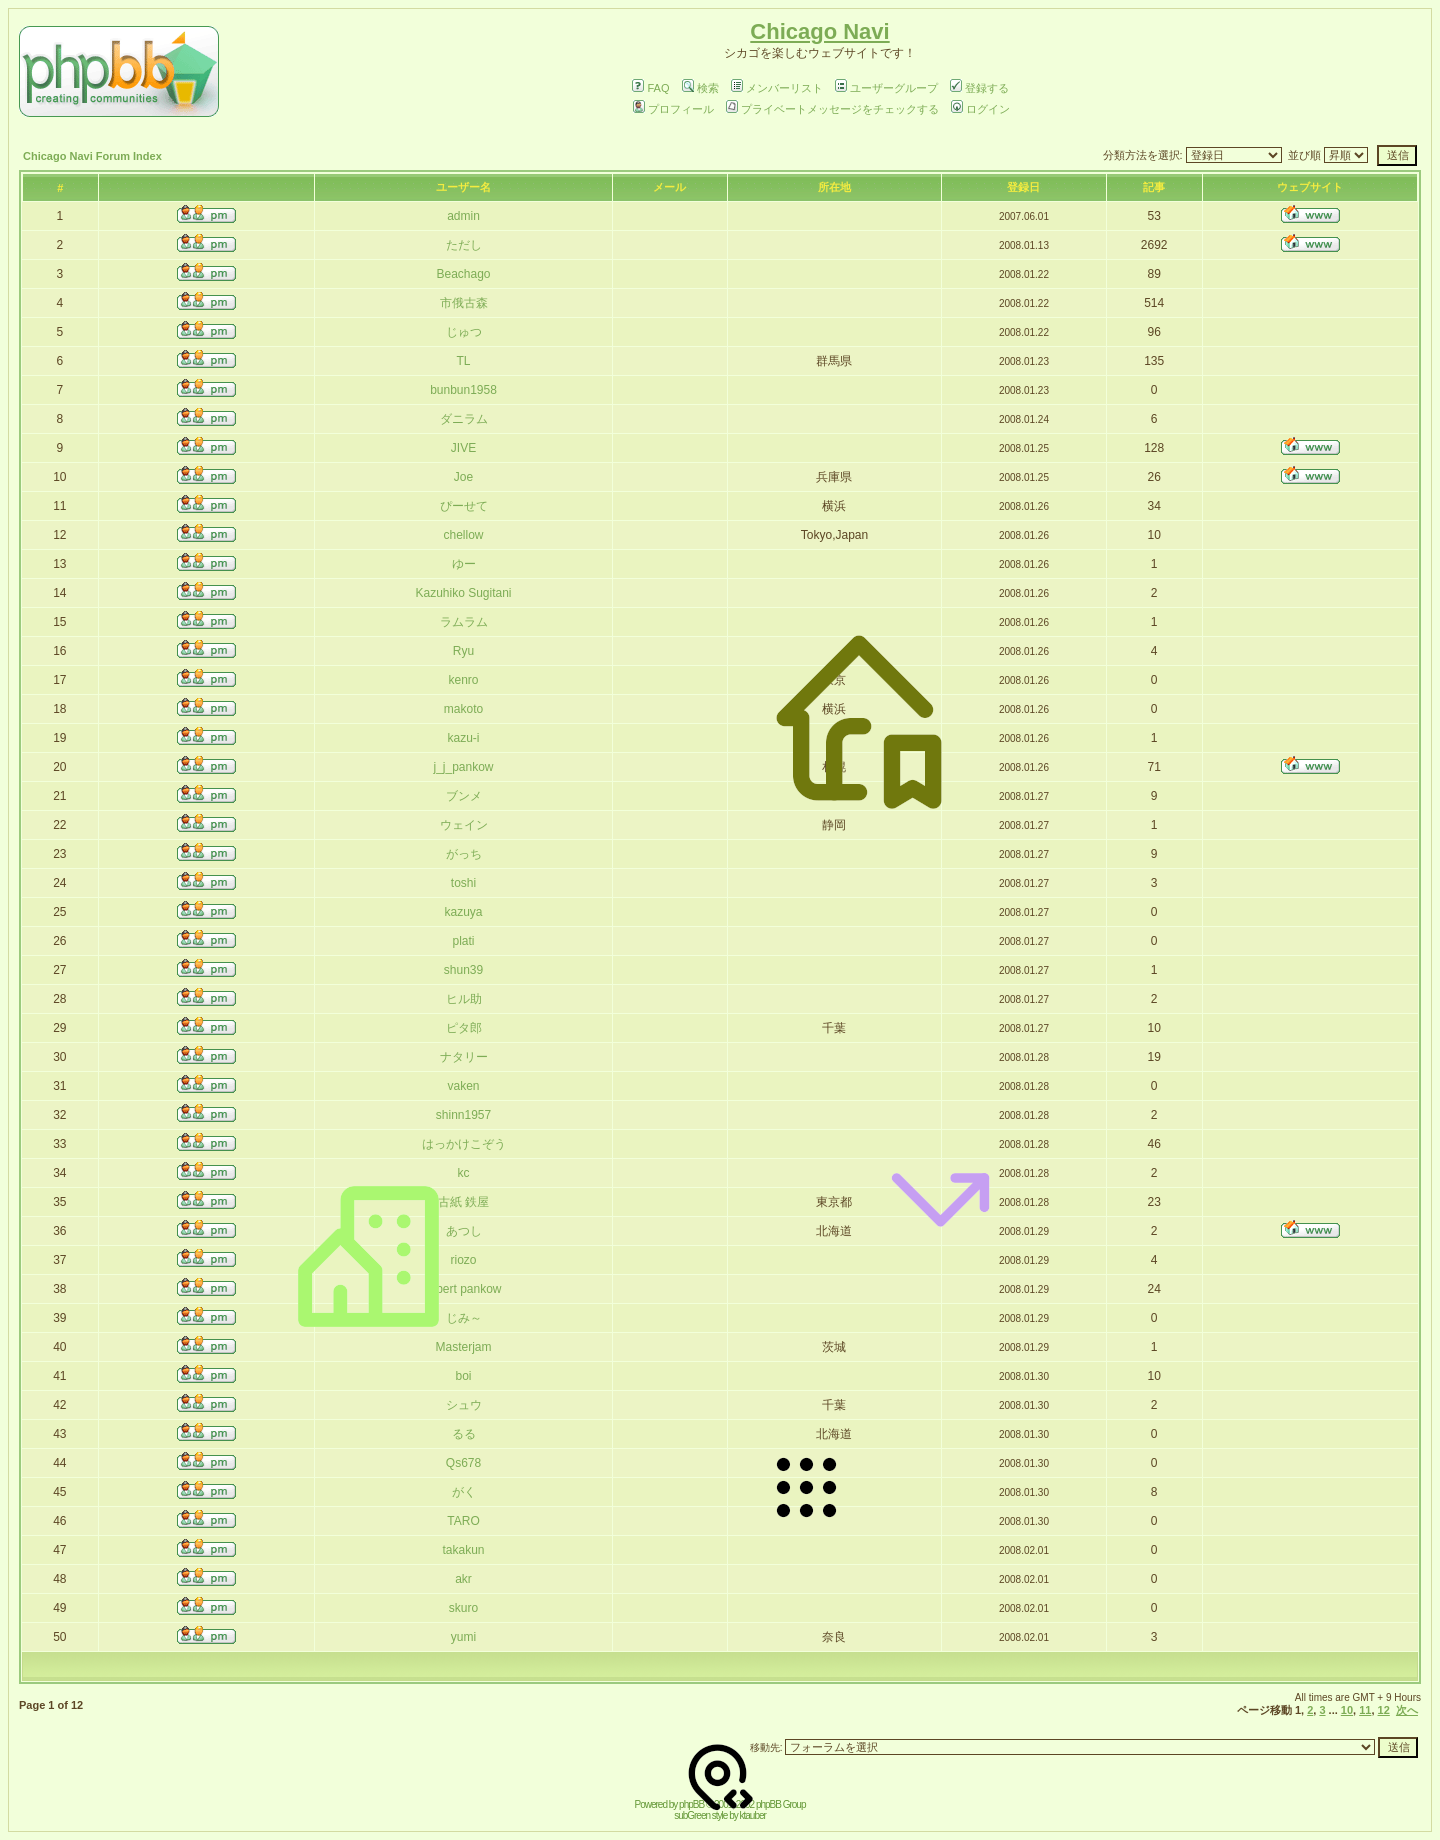 This screenshot has width=1440, height=1840. What do you see at coordinates (859, 718) in the screenshot?
I see `save or bookmark a home listing` at bounding box center [859, 718].